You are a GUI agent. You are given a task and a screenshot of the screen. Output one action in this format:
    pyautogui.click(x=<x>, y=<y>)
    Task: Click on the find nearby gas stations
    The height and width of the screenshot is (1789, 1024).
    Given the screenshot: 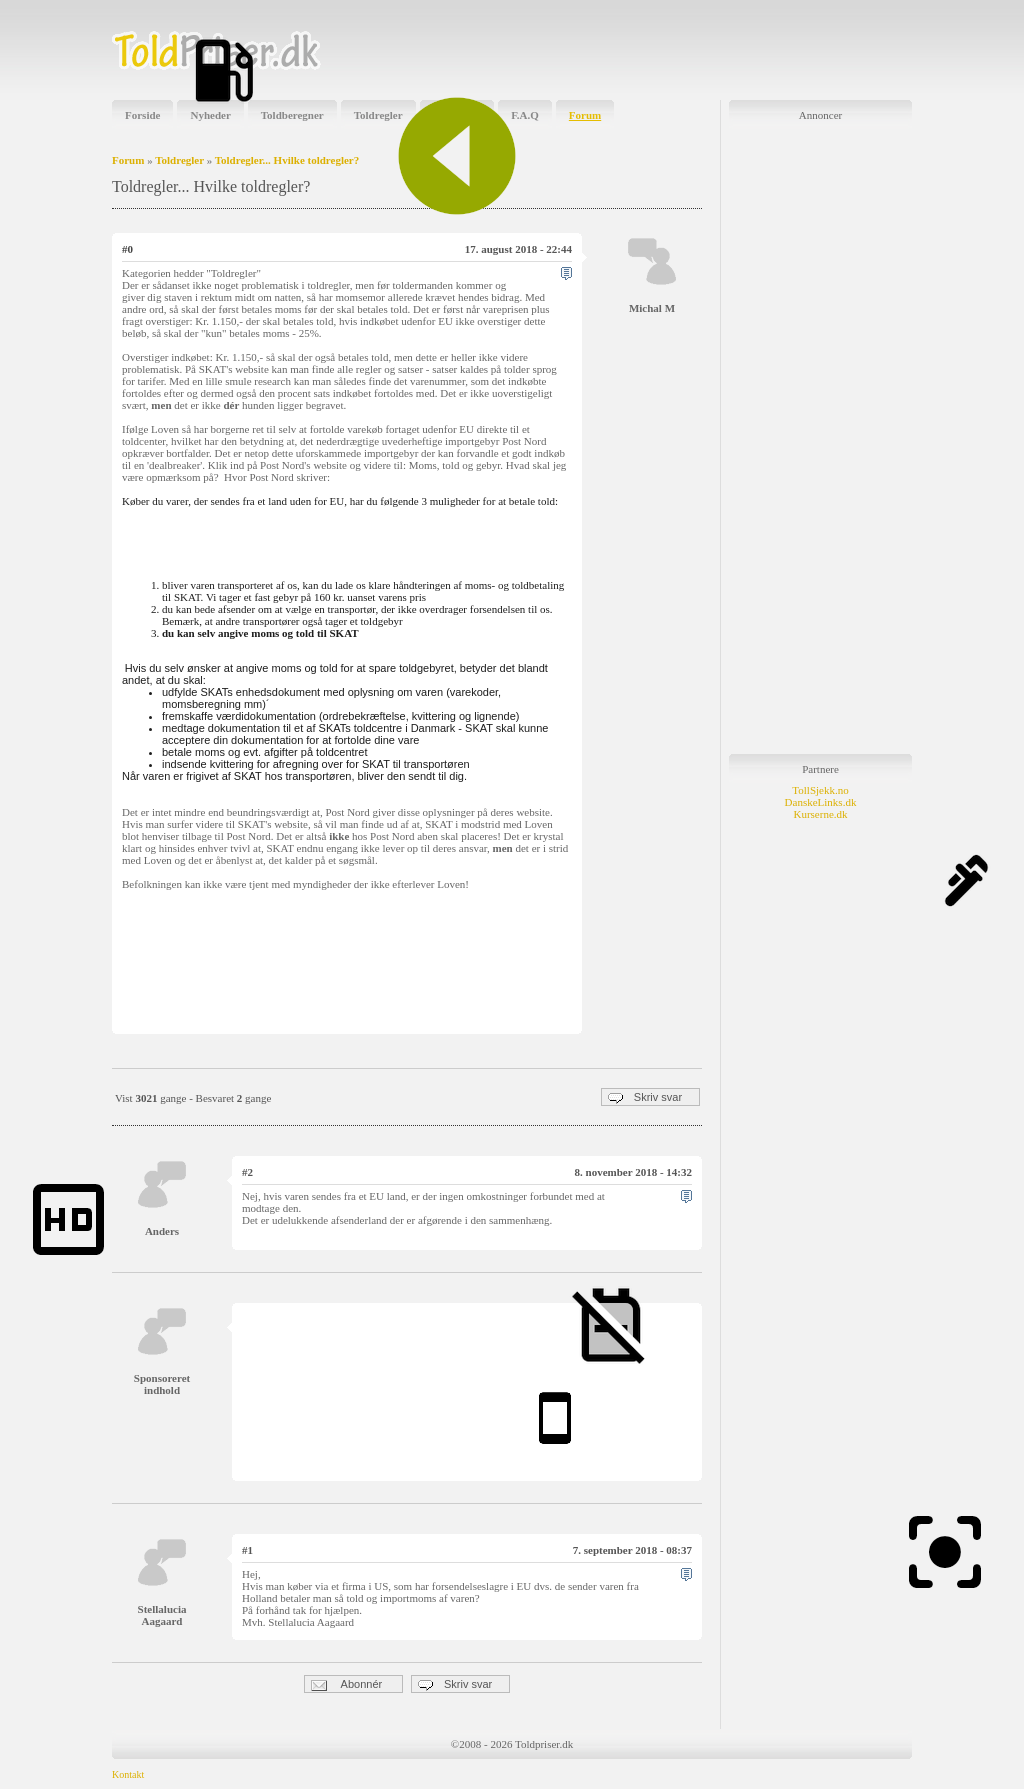 What is the action you would take?
    pyautogui.click(x=223, y=70)
    